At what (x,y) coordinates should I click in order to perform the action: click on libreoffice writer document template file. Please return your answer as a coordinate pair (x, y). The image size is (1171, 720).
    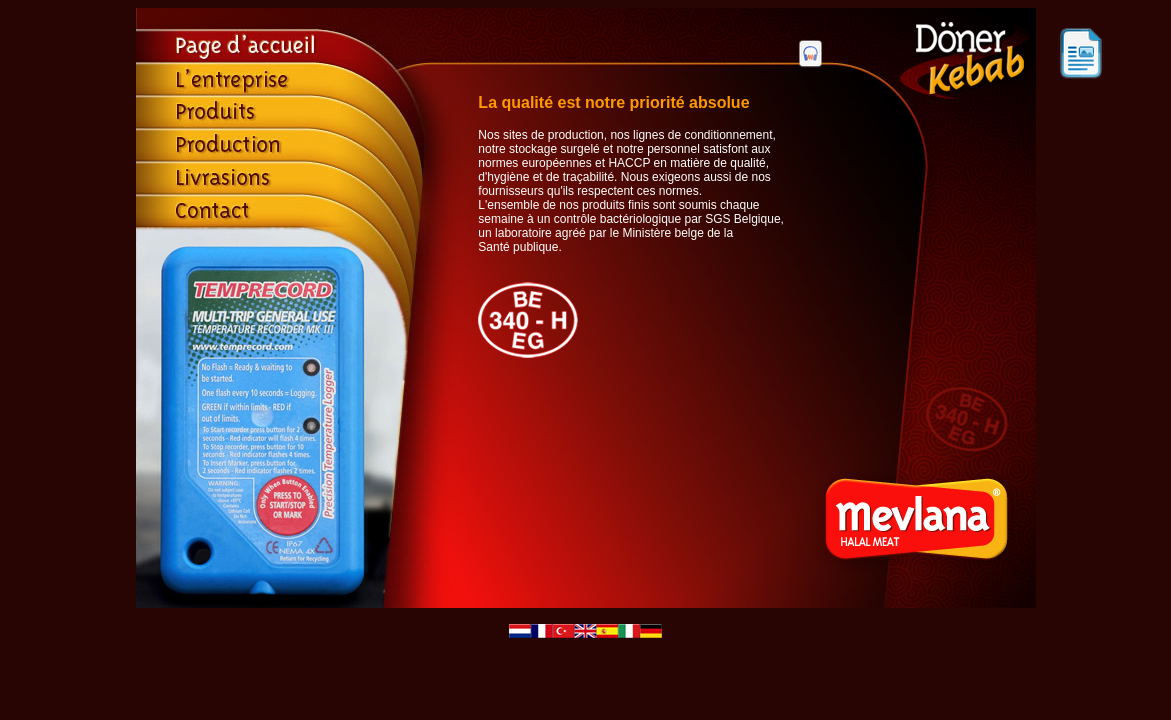
    Looking at the image, I should click on (1081, 53).